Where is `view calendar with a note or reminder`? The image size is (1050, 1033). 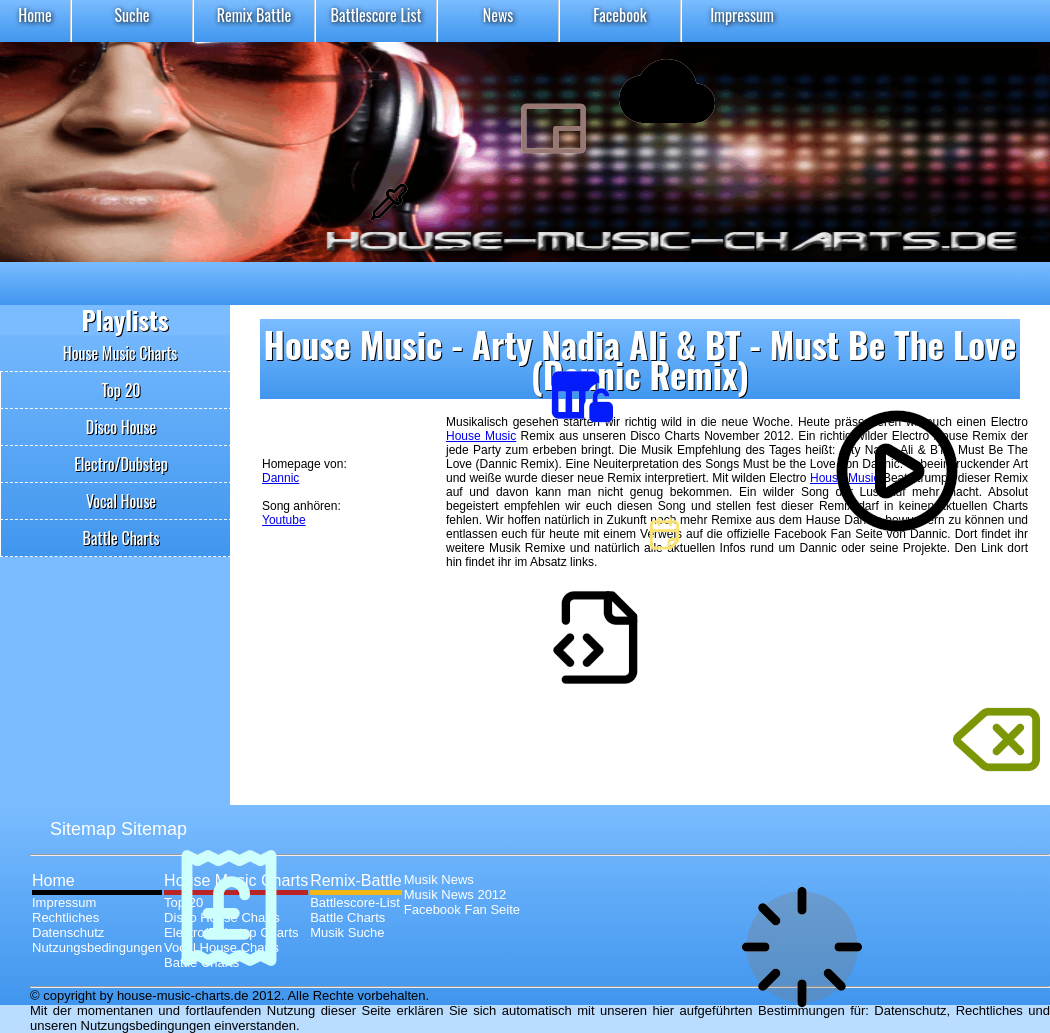
view calendar with a note or reminder is located at coordinates (664, 533).